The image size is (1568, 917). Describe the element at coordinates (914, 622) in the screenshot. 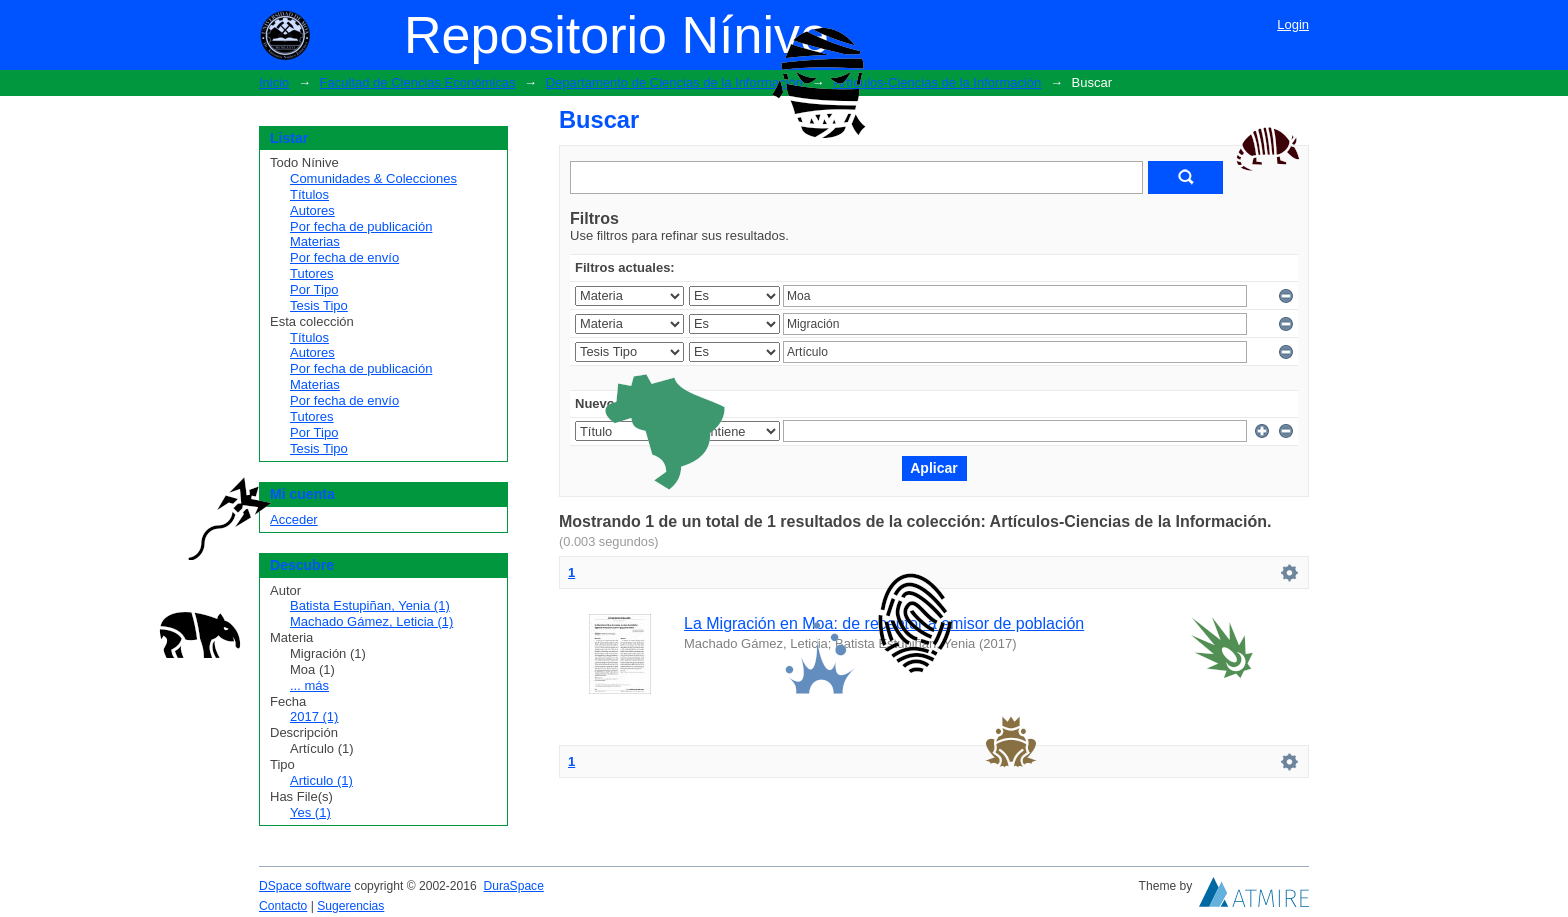

I see `authenticate using fingerprint` at that location.